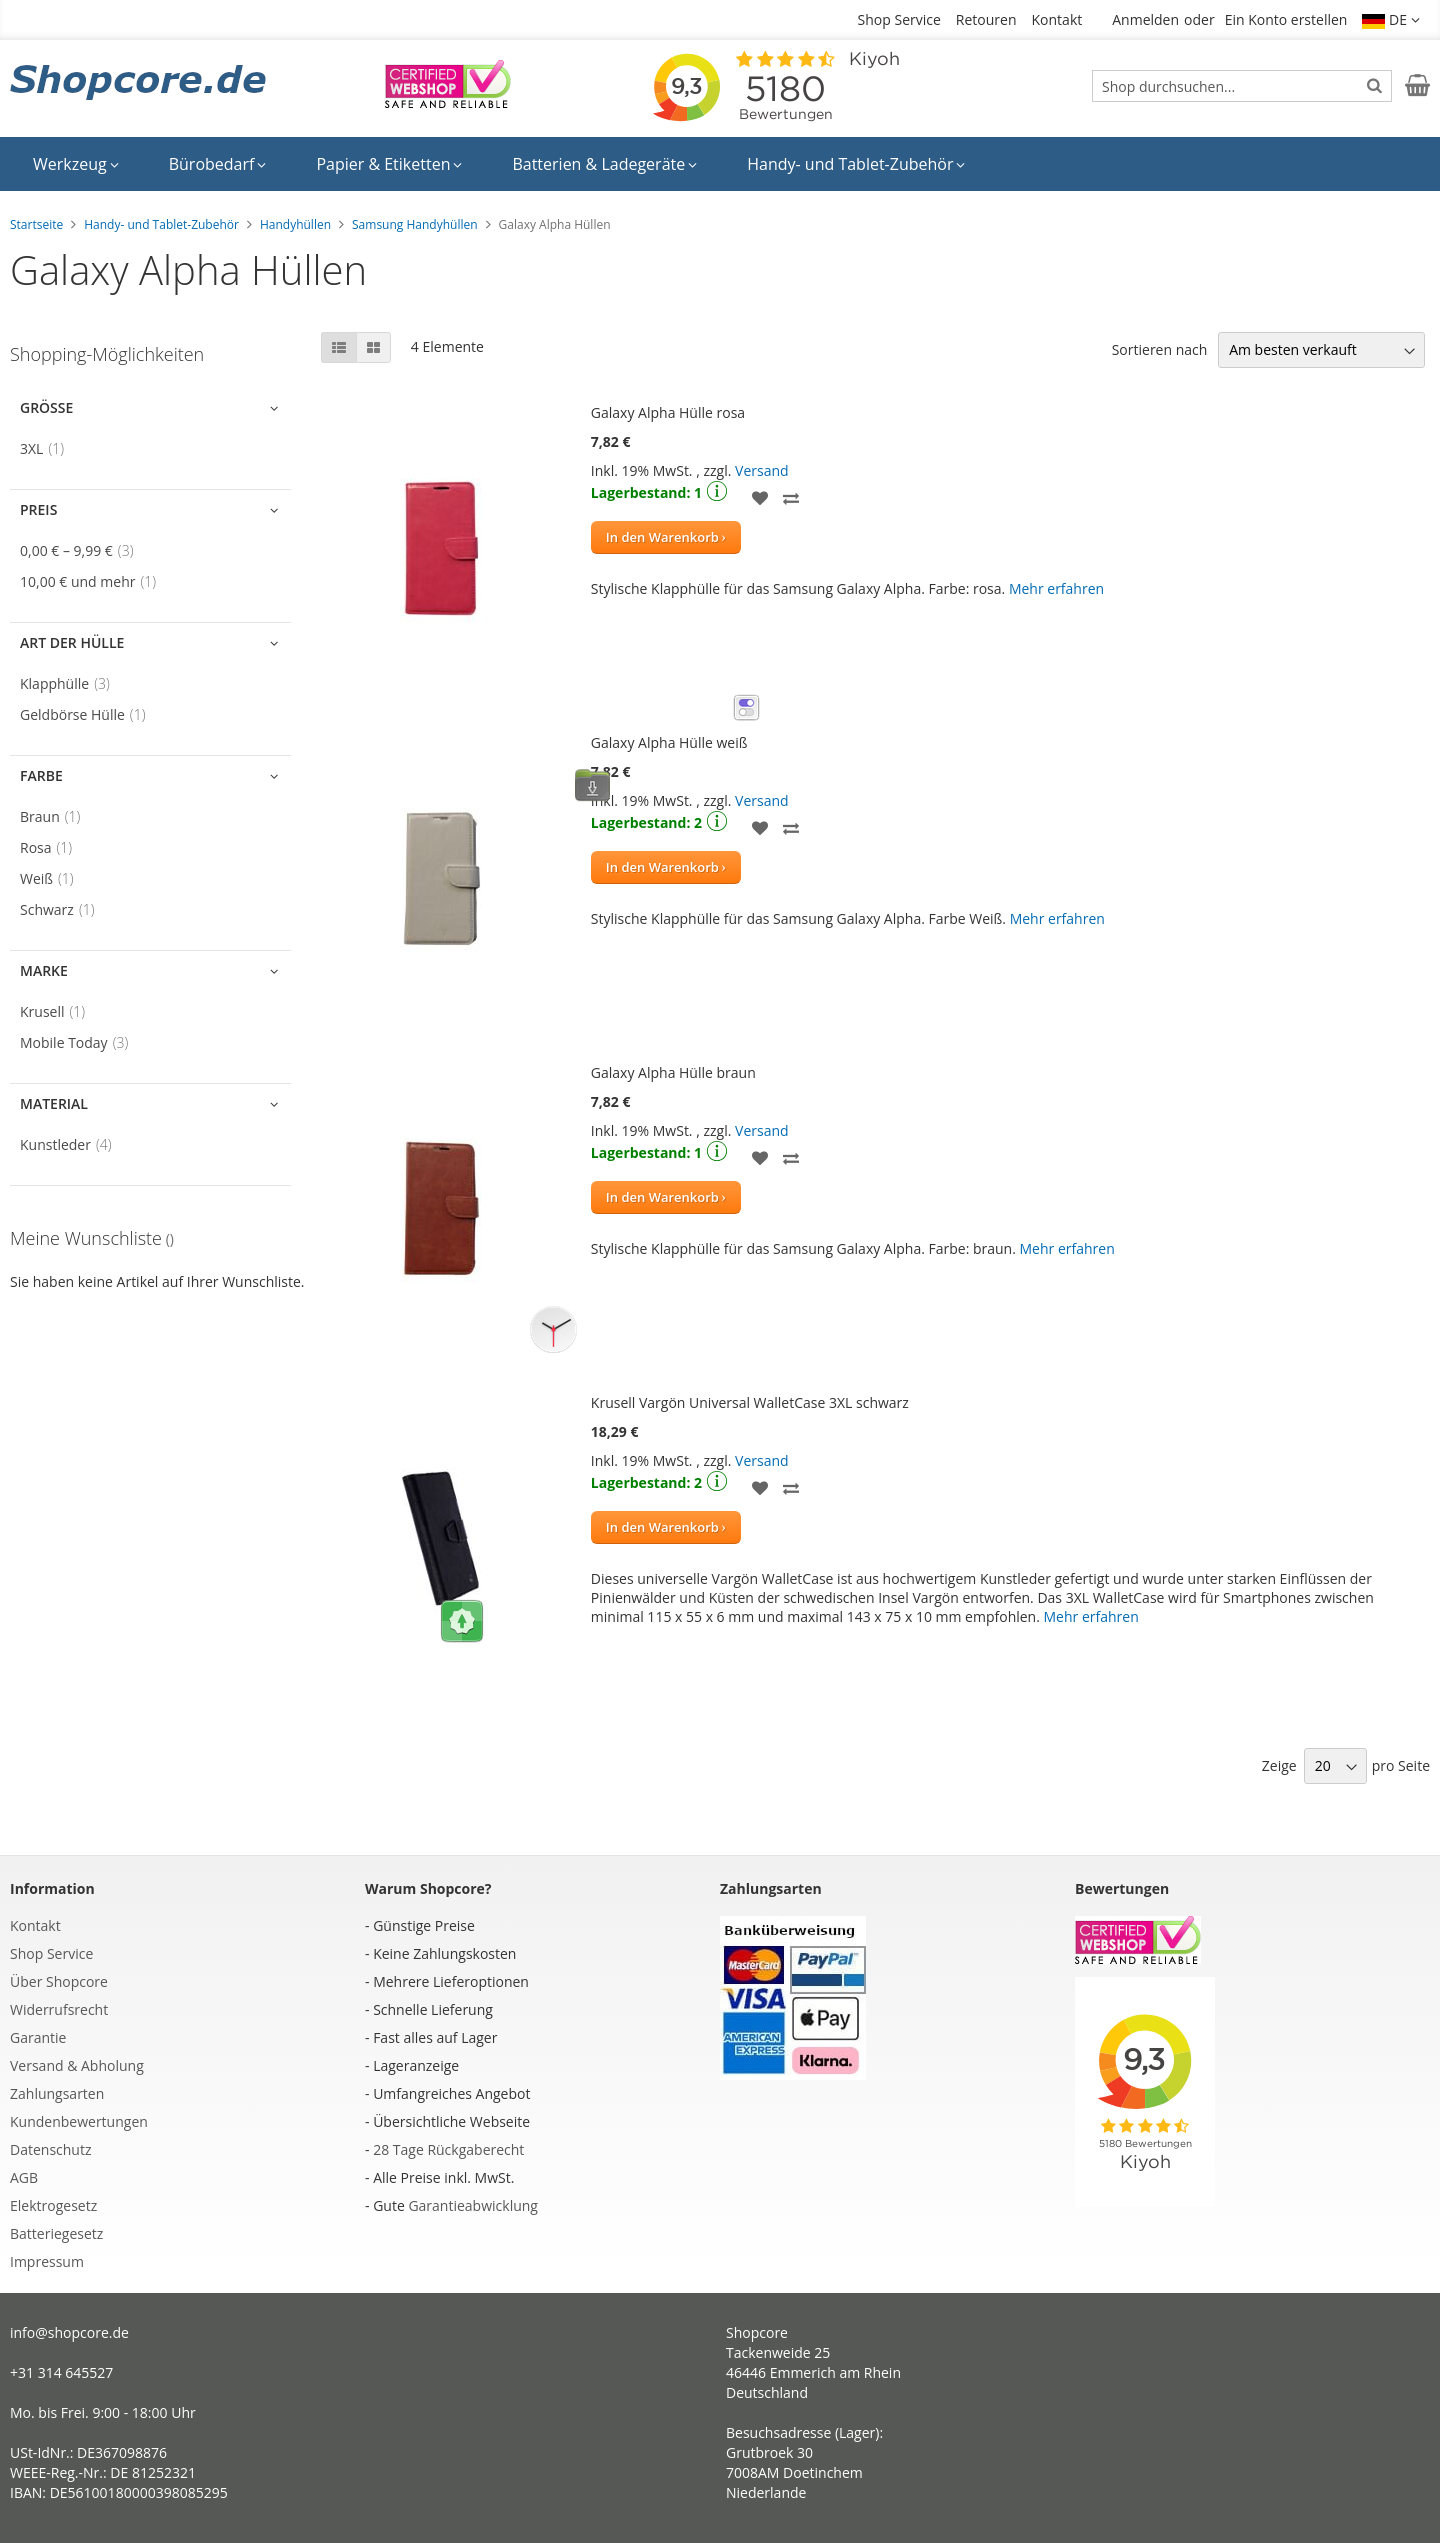 The height and width of the screenshot is (2543, 1440). Describe the element at coordinates (746, 707) in the screenshot. I see `open desktop preferences or settings` at that location.